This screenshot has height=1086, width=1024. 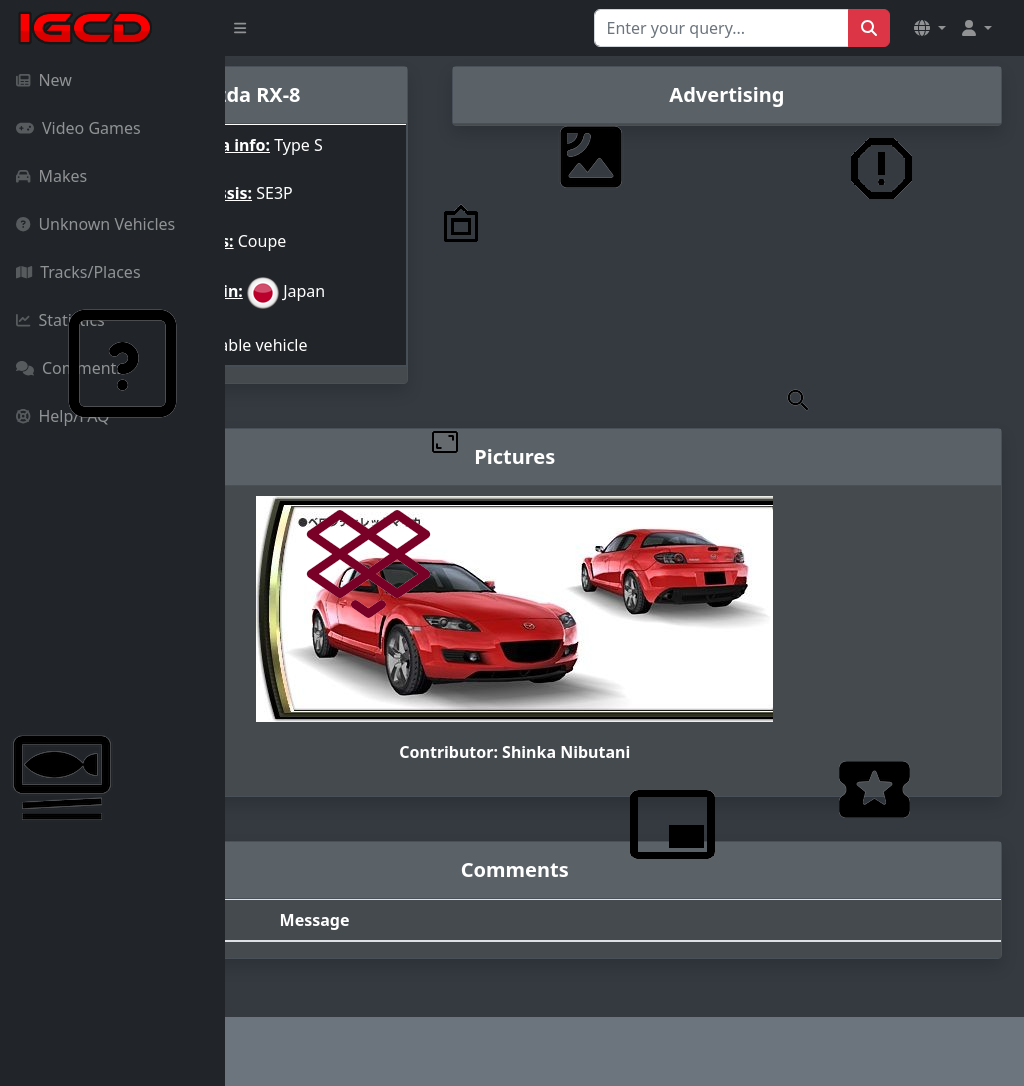 What do you see at coordinates (672, 824) in the screenshot?
I see `add branding or watermark to content` at bounding box center [672, 824].